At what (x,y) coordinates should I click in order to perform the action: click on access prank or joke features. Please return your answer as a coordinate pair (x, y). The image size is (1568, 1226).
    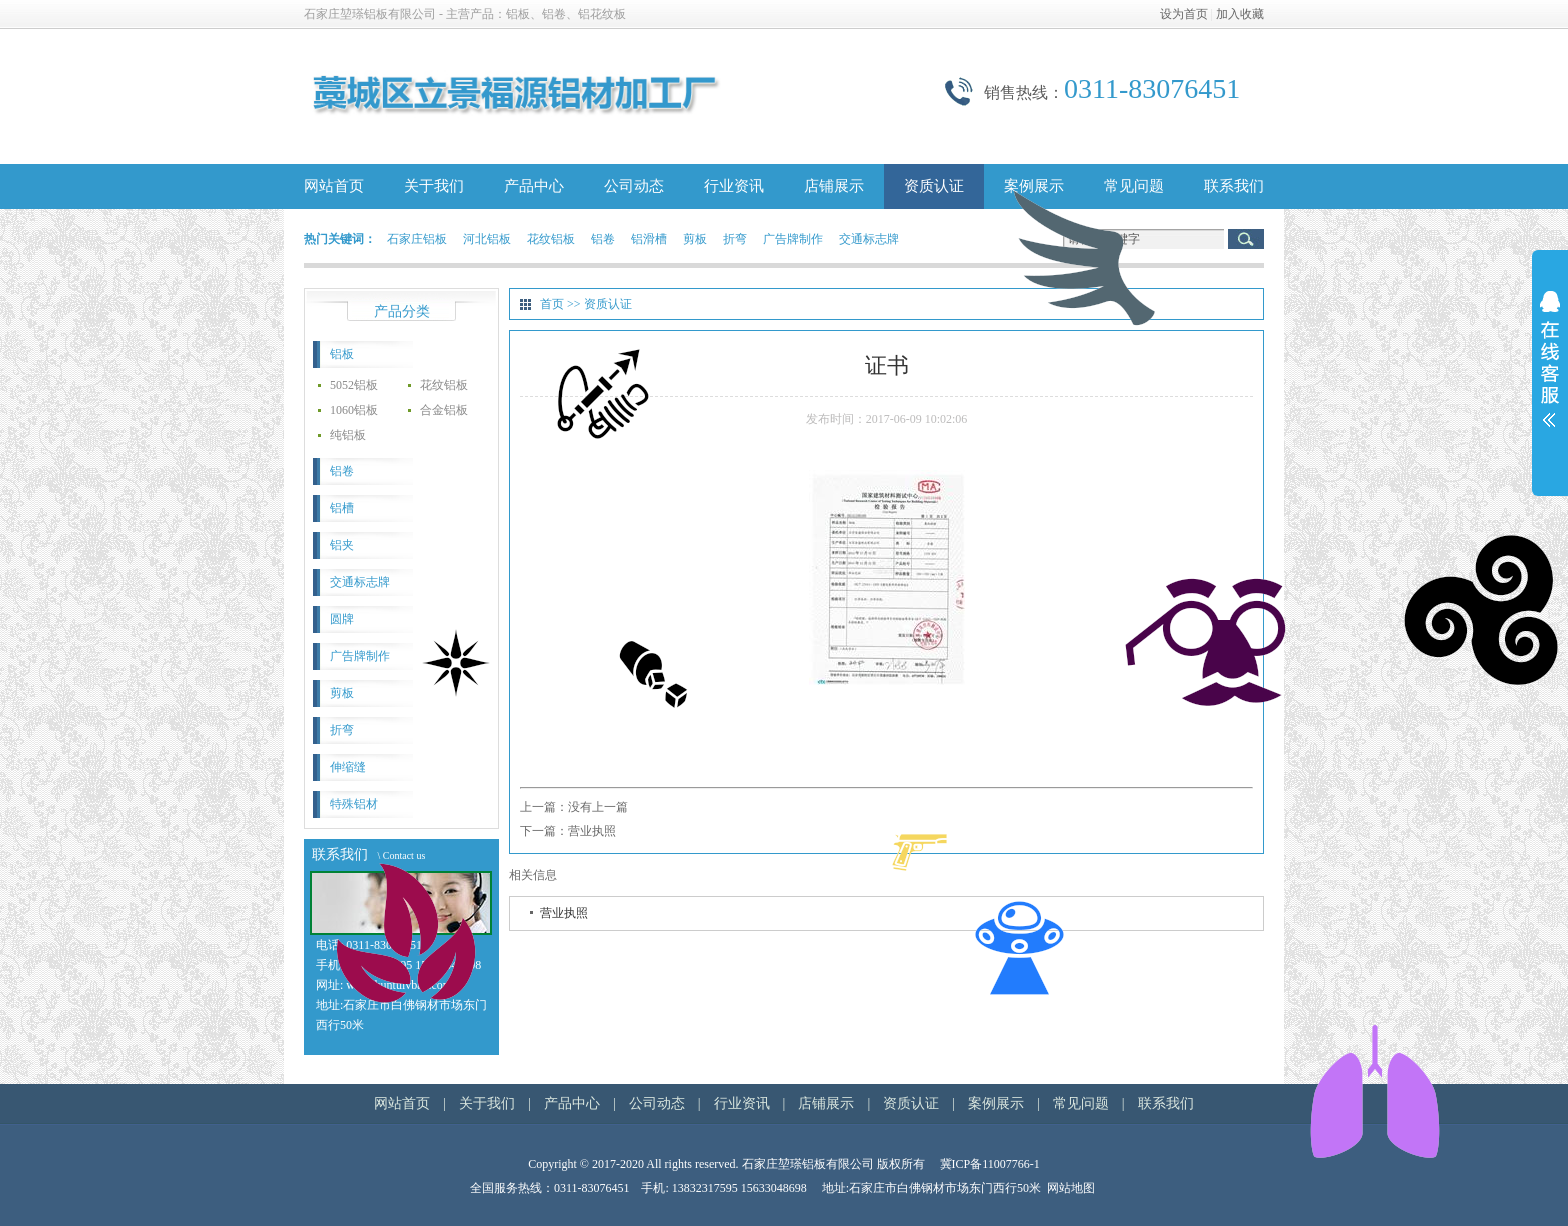
    Looking at the image, I should click on (1205, 639).